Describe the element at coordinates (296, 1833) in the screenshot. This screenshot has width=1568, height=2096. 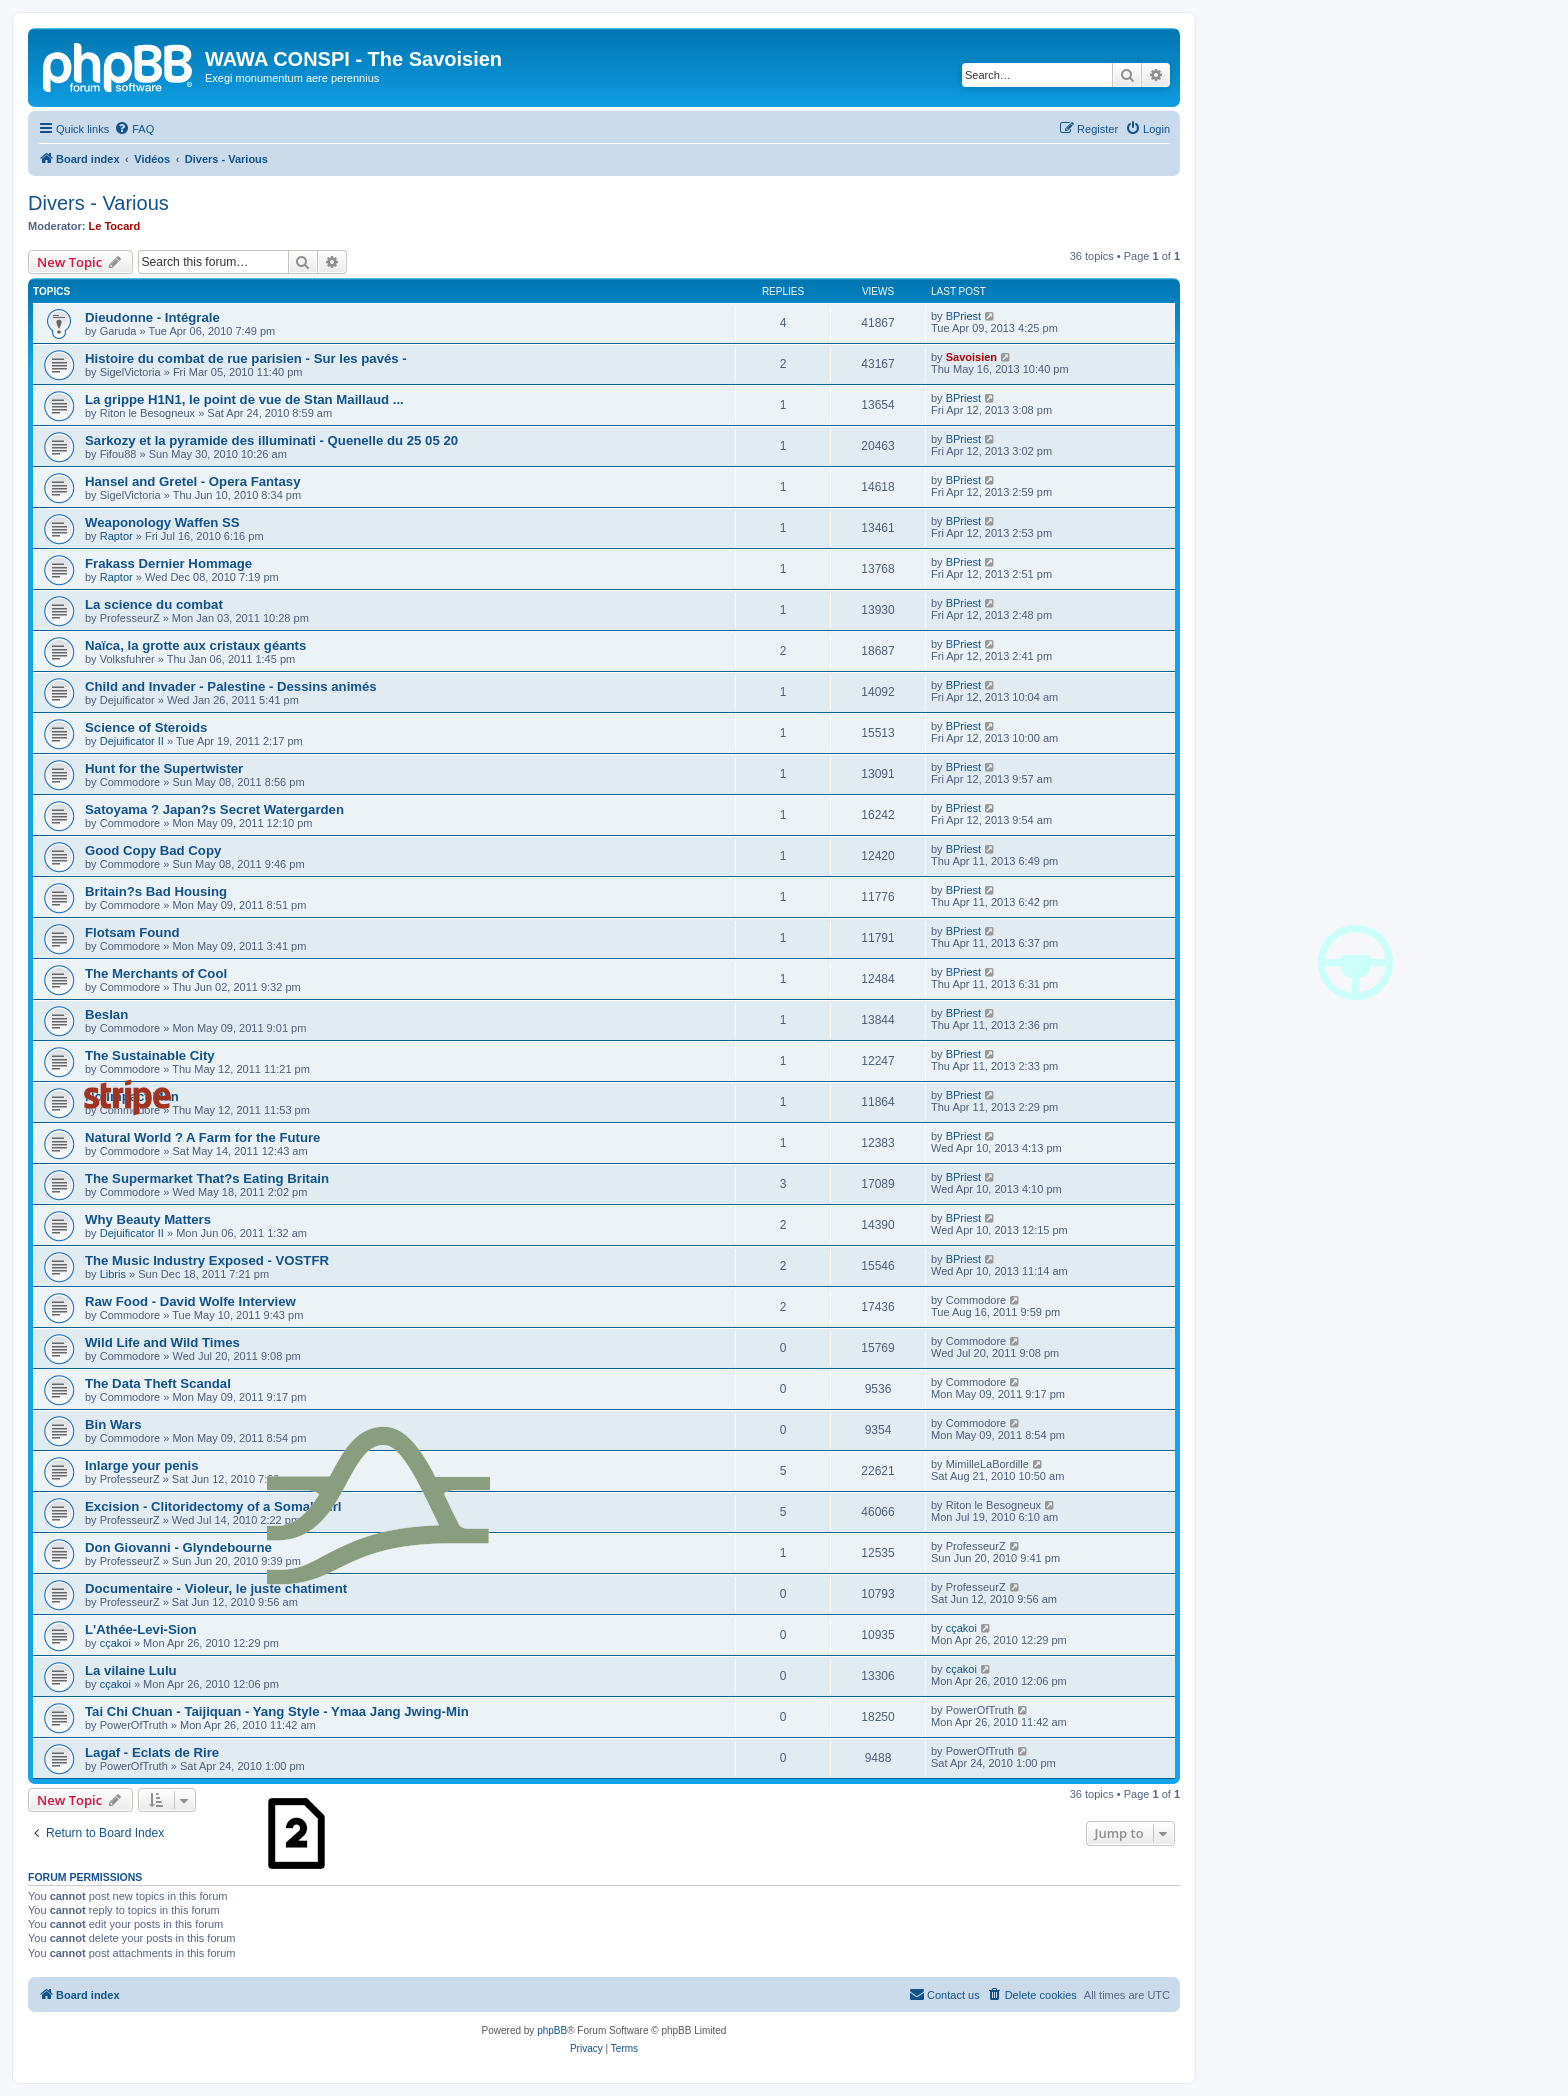
I see `indicates SIM card 2 is active` at that location.